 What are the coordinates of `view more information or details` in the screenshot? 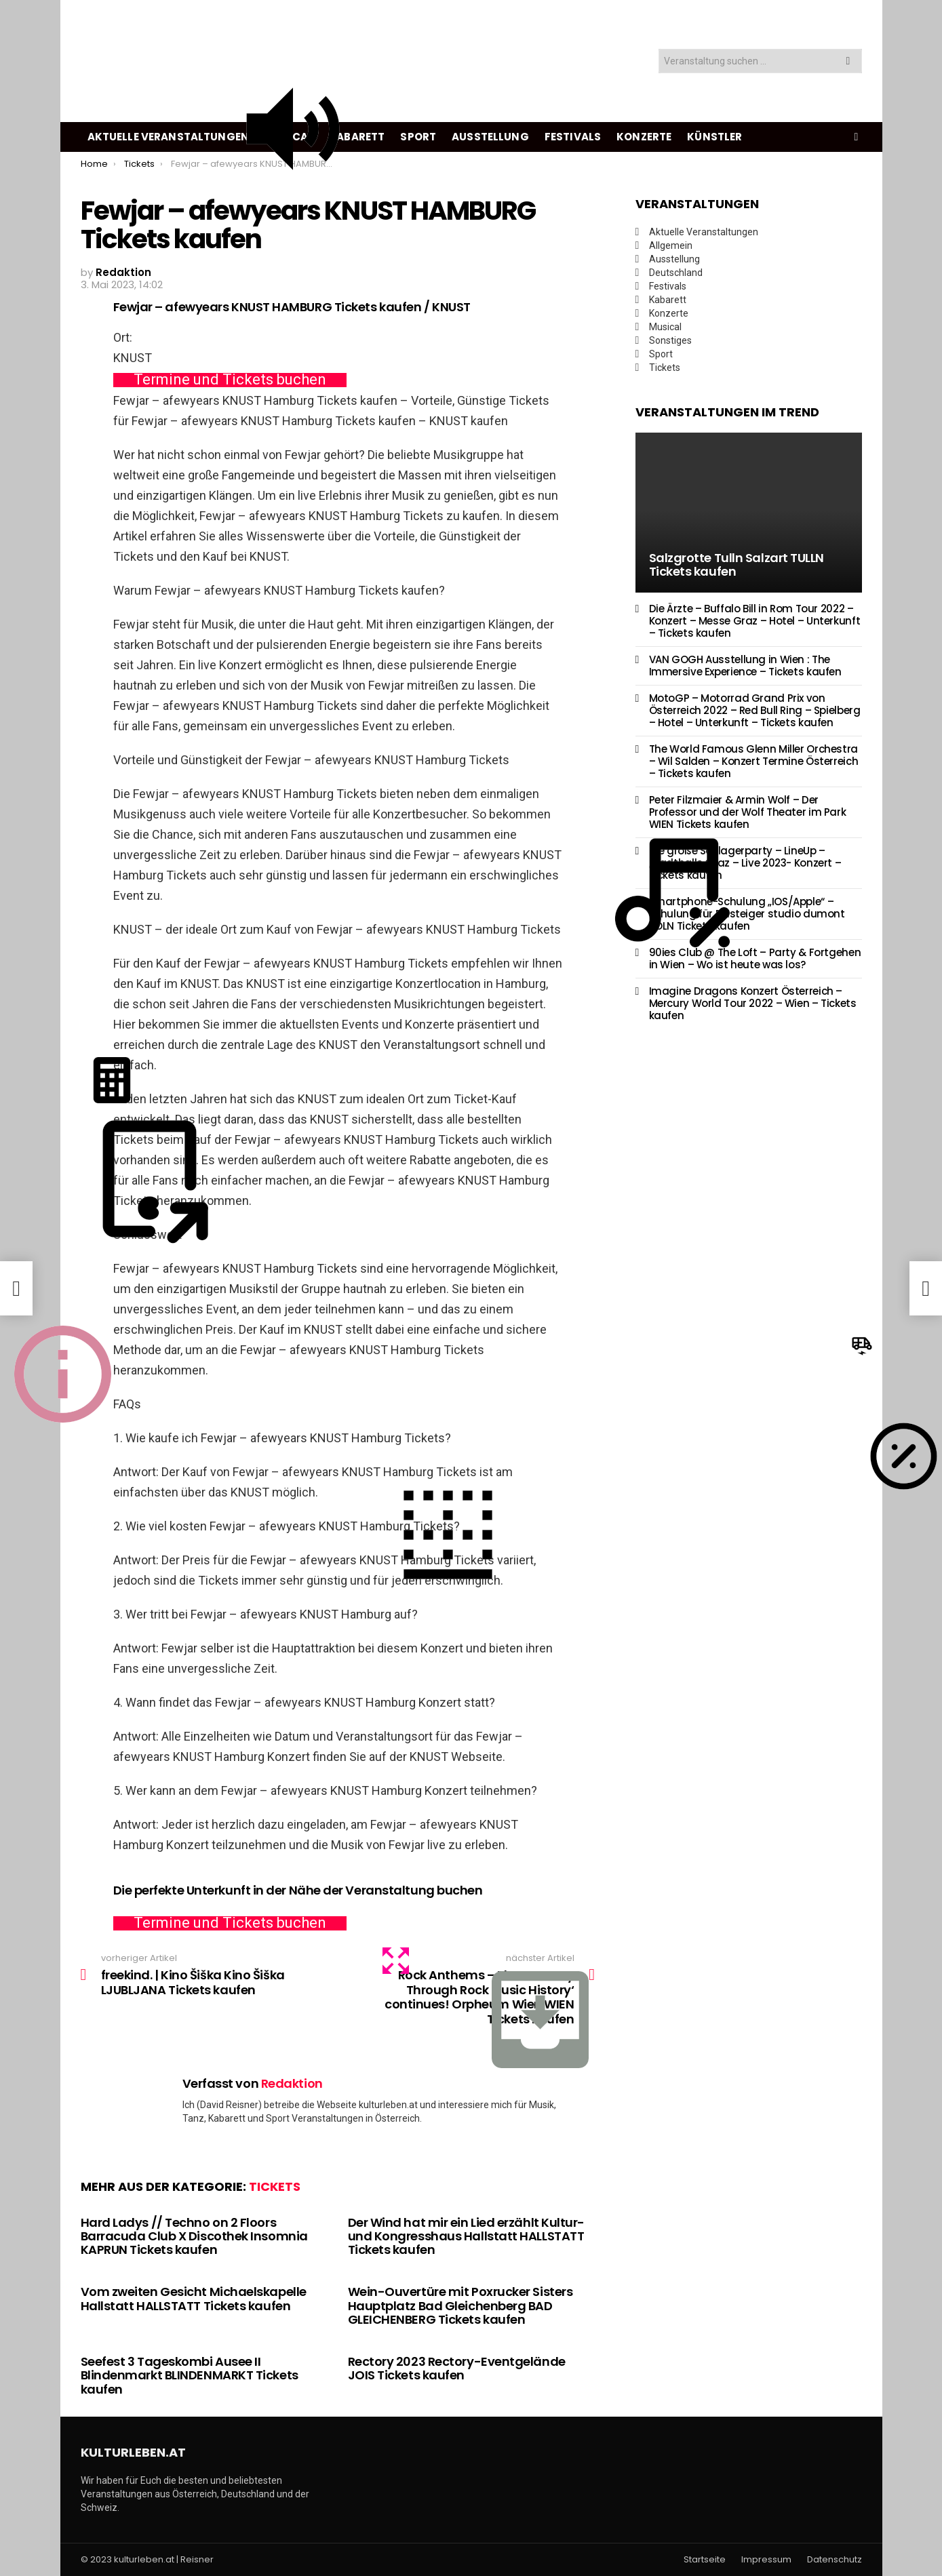 It's located at (62, 1374).